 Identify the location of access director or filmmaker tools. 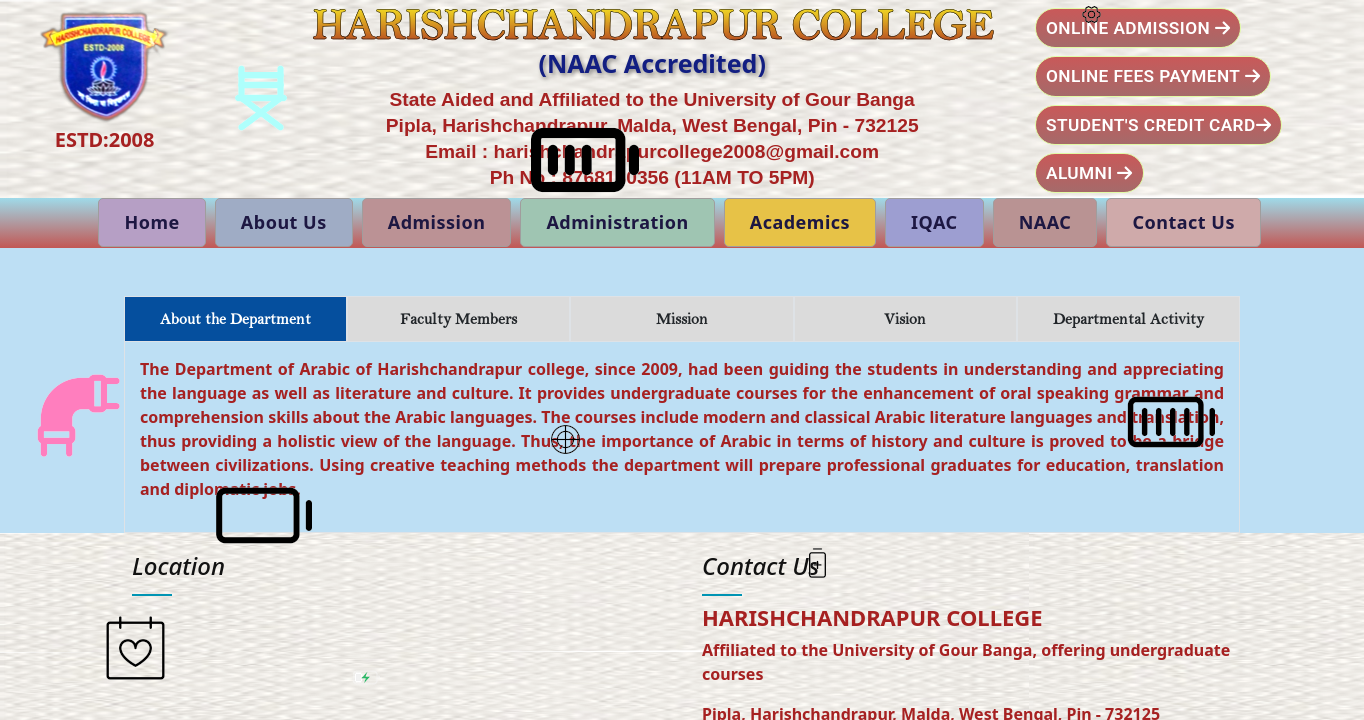
(261, 98).